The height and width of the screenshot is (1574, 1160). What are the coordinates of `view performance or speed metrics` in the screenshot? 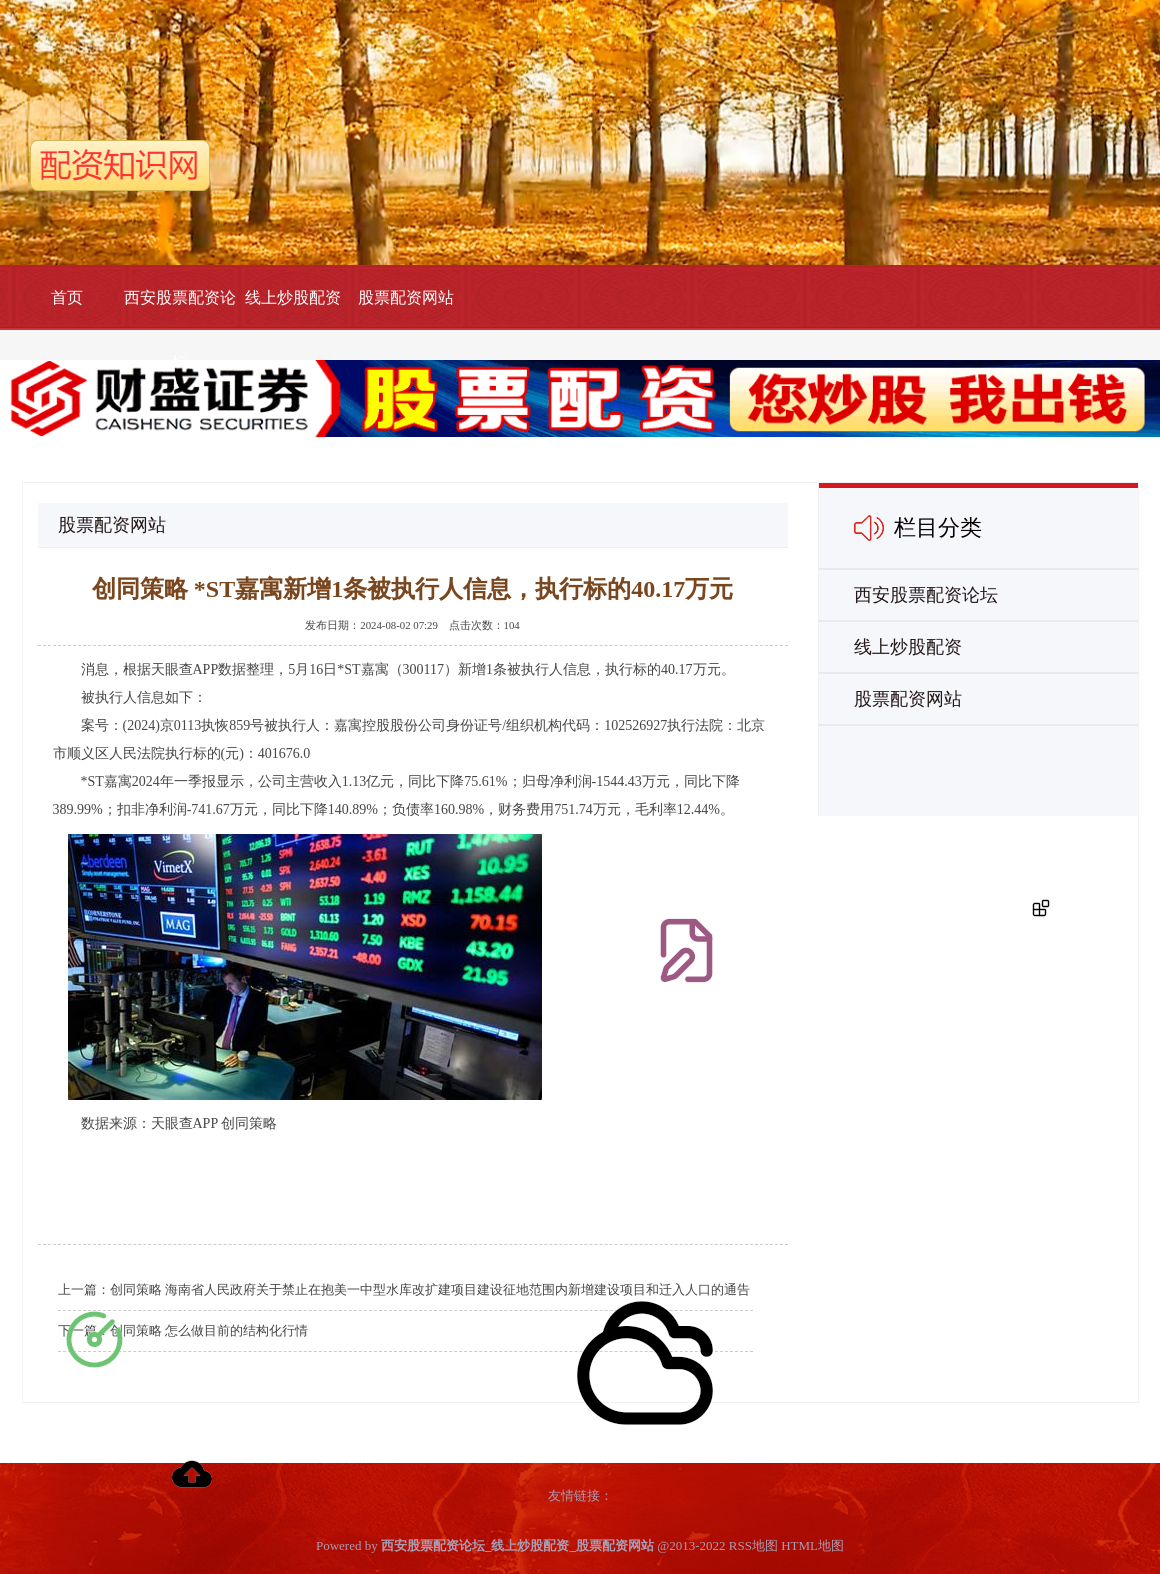 It's located at (94, 1339).